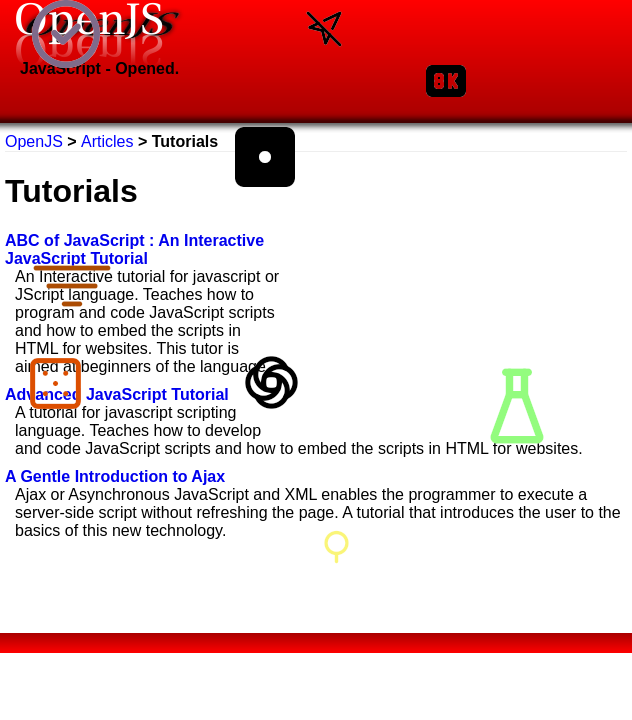  What do you see at coordinates (446, 81) in the screenshot?
I see `indicates 8K video resolution quality` at bounding box center [446, 81].